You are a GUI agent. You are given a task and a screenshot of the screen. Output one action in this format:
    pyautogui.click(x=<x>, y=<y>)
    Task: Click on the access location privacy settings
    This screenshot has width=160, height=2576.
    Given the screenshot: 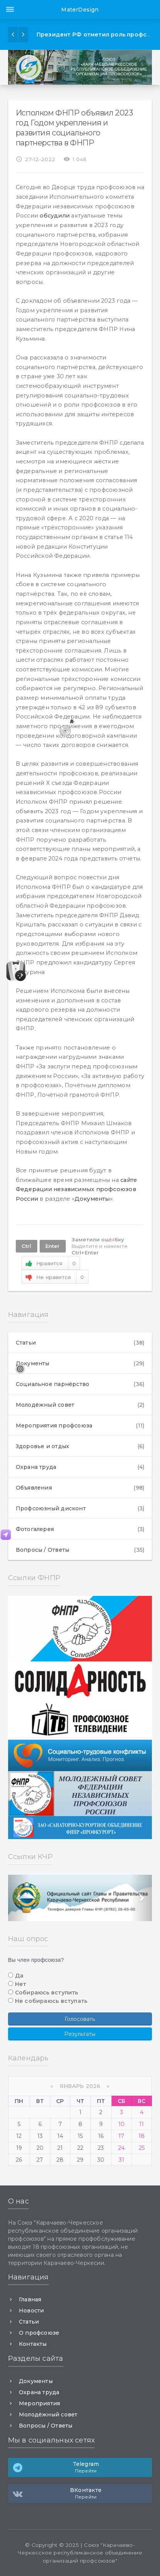 What is the action you would take?
    pyautogui.click(x=6, y=1535)
    